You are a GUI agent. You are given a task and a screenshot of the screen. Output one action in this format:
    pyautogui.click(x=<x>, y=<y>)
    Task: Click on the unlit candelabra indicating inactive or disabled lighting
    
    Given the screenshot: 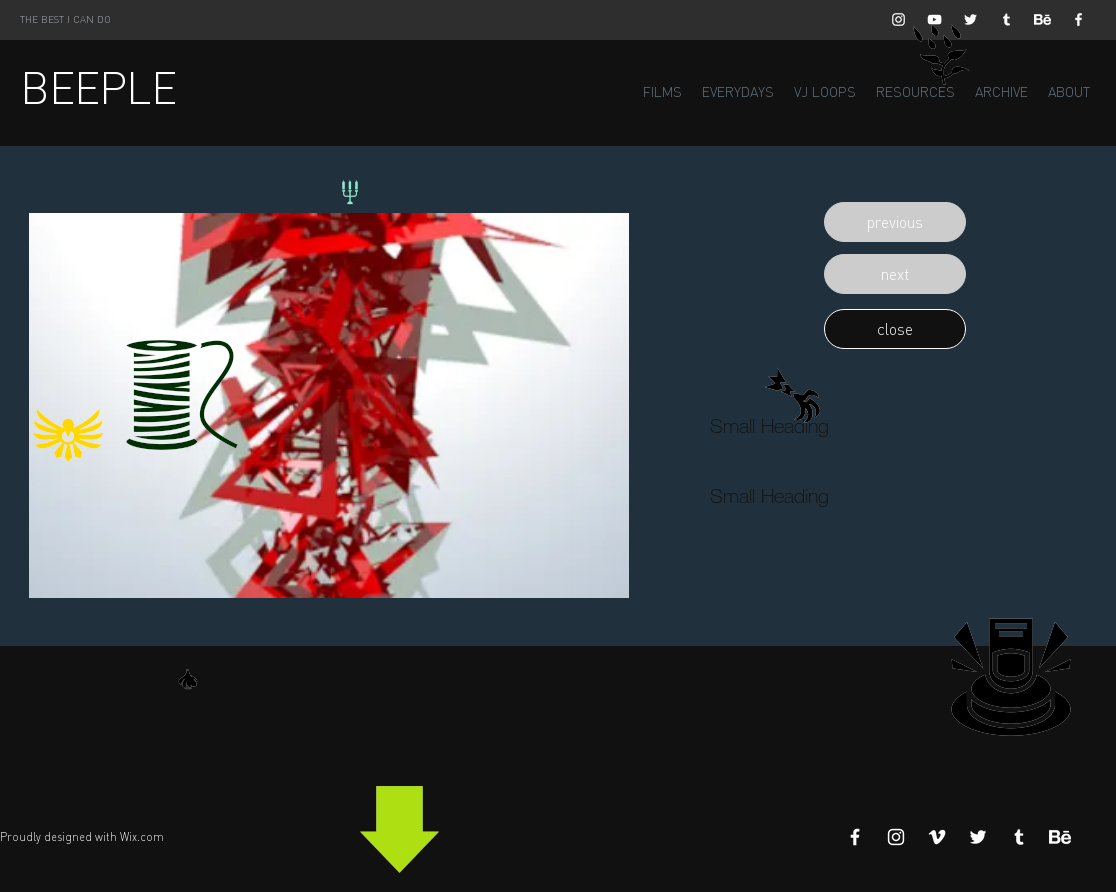 What is the action you would take?
    pyautogui.click(x=350, y=192)
    